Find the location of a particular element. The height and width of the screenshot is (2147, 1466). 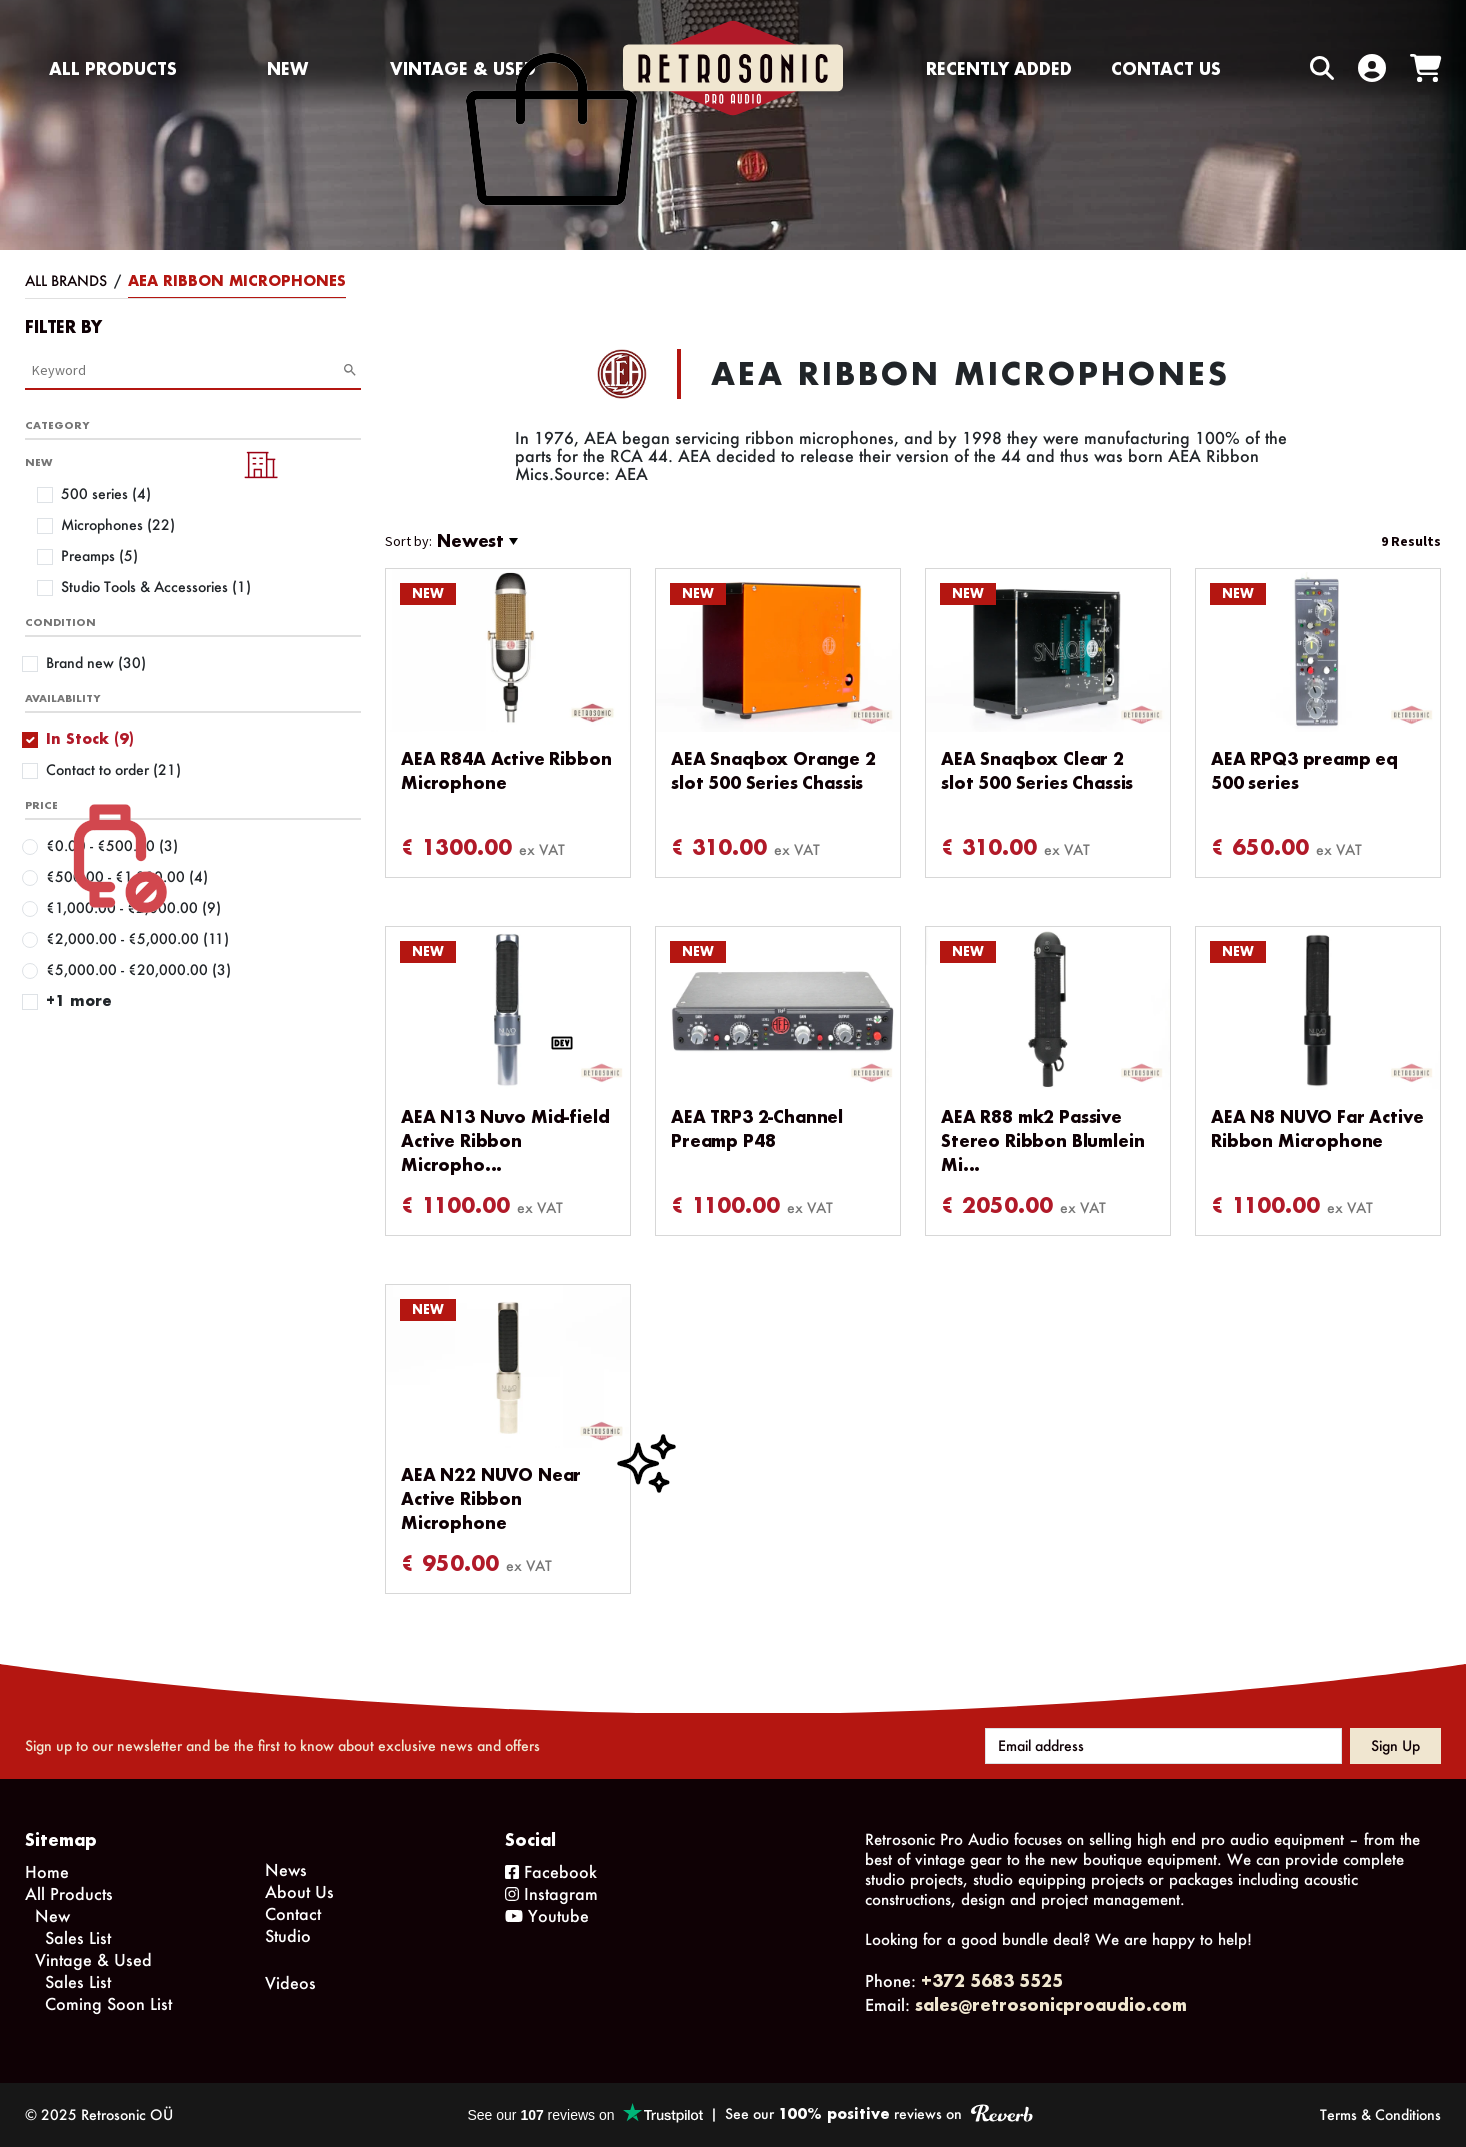

cancel smartwatch pairing is located at coordinates (110, 856).